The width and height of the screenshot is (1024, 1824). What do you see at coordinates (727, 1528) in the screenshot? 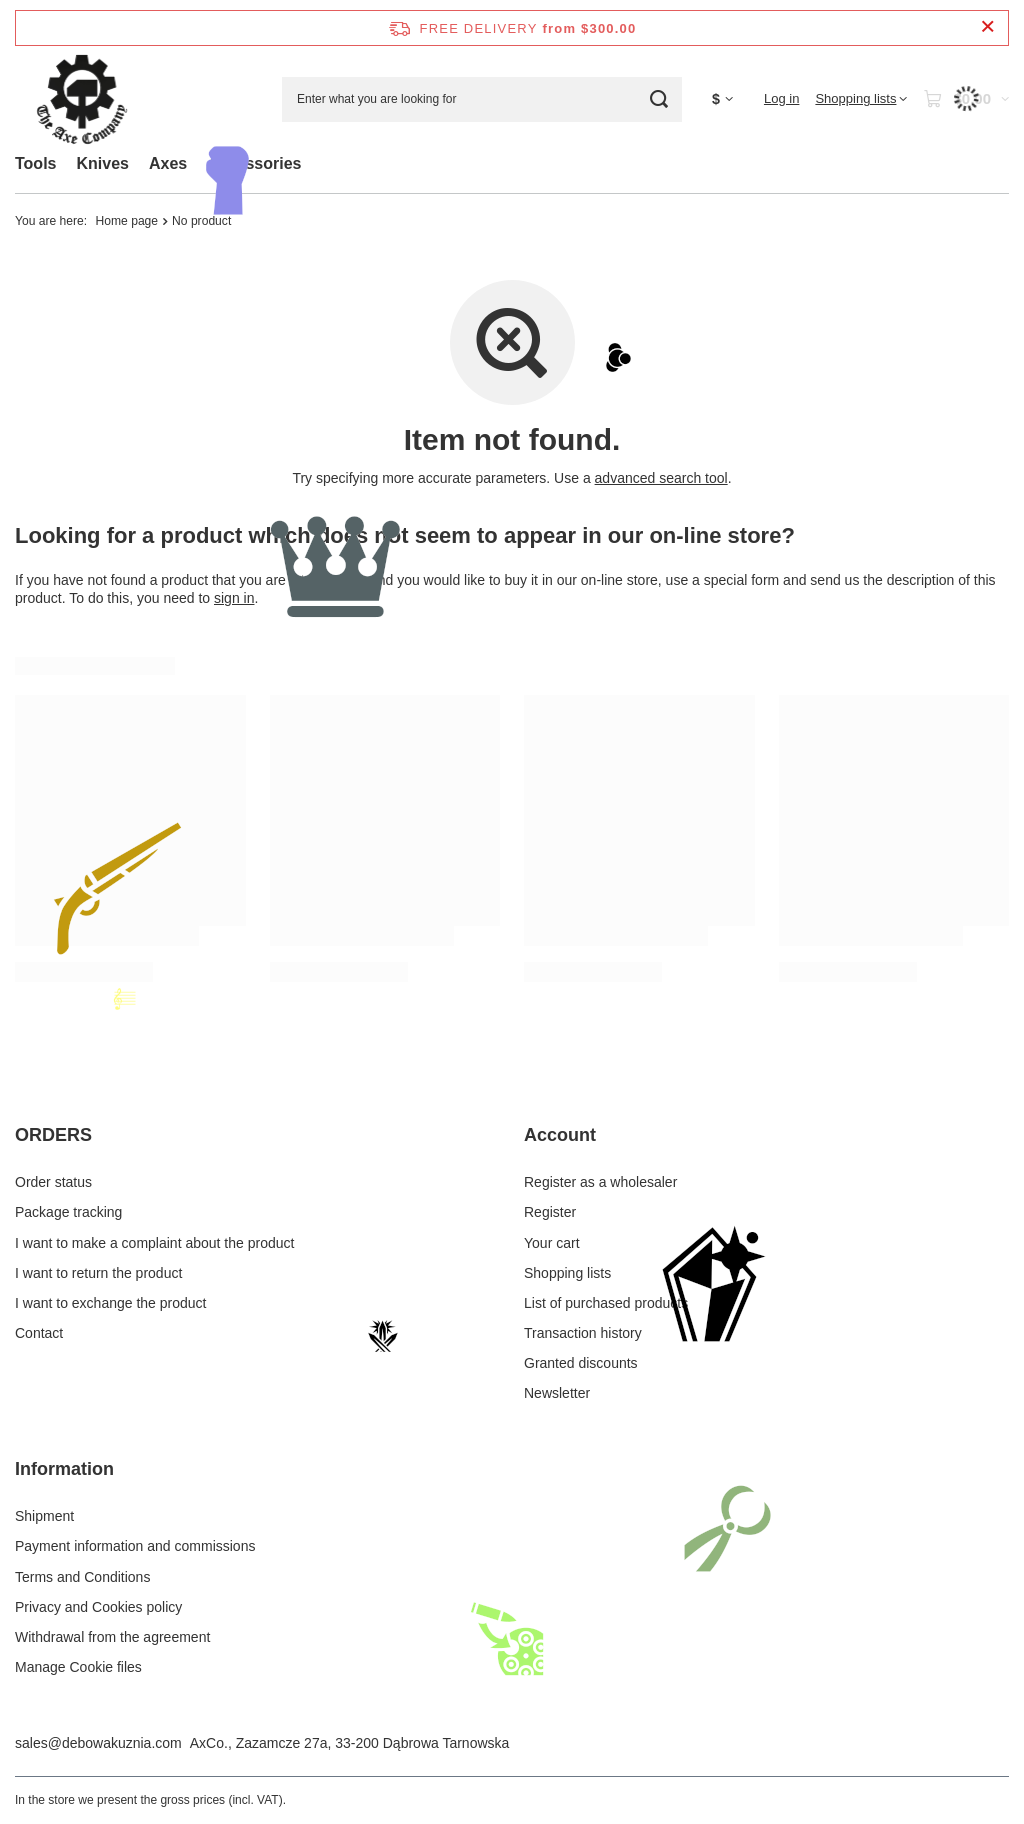
I see `select or grab an item` at bounding box center [727, 1528].